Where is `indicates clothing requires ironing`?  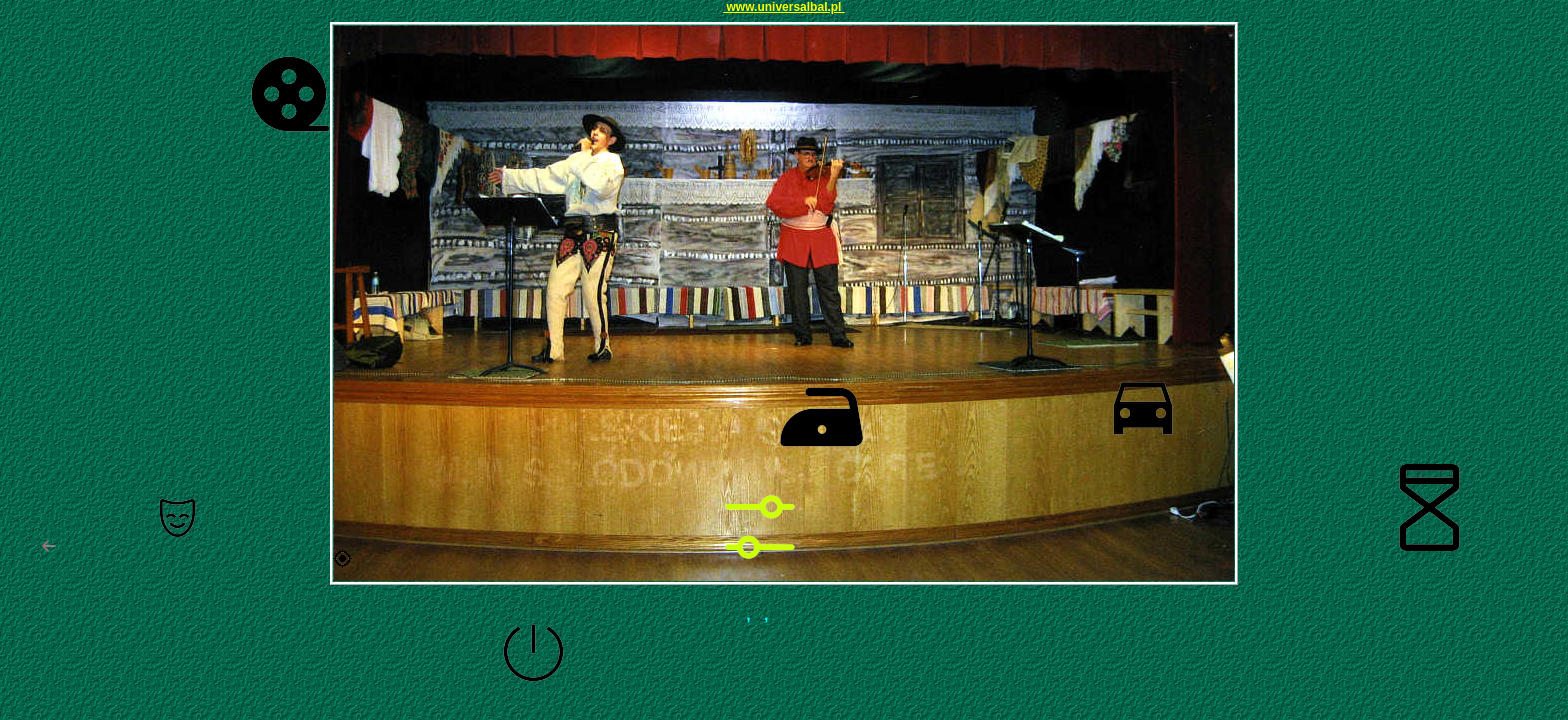 indicates clothing requires ironing is located at coordinates (822, 417).